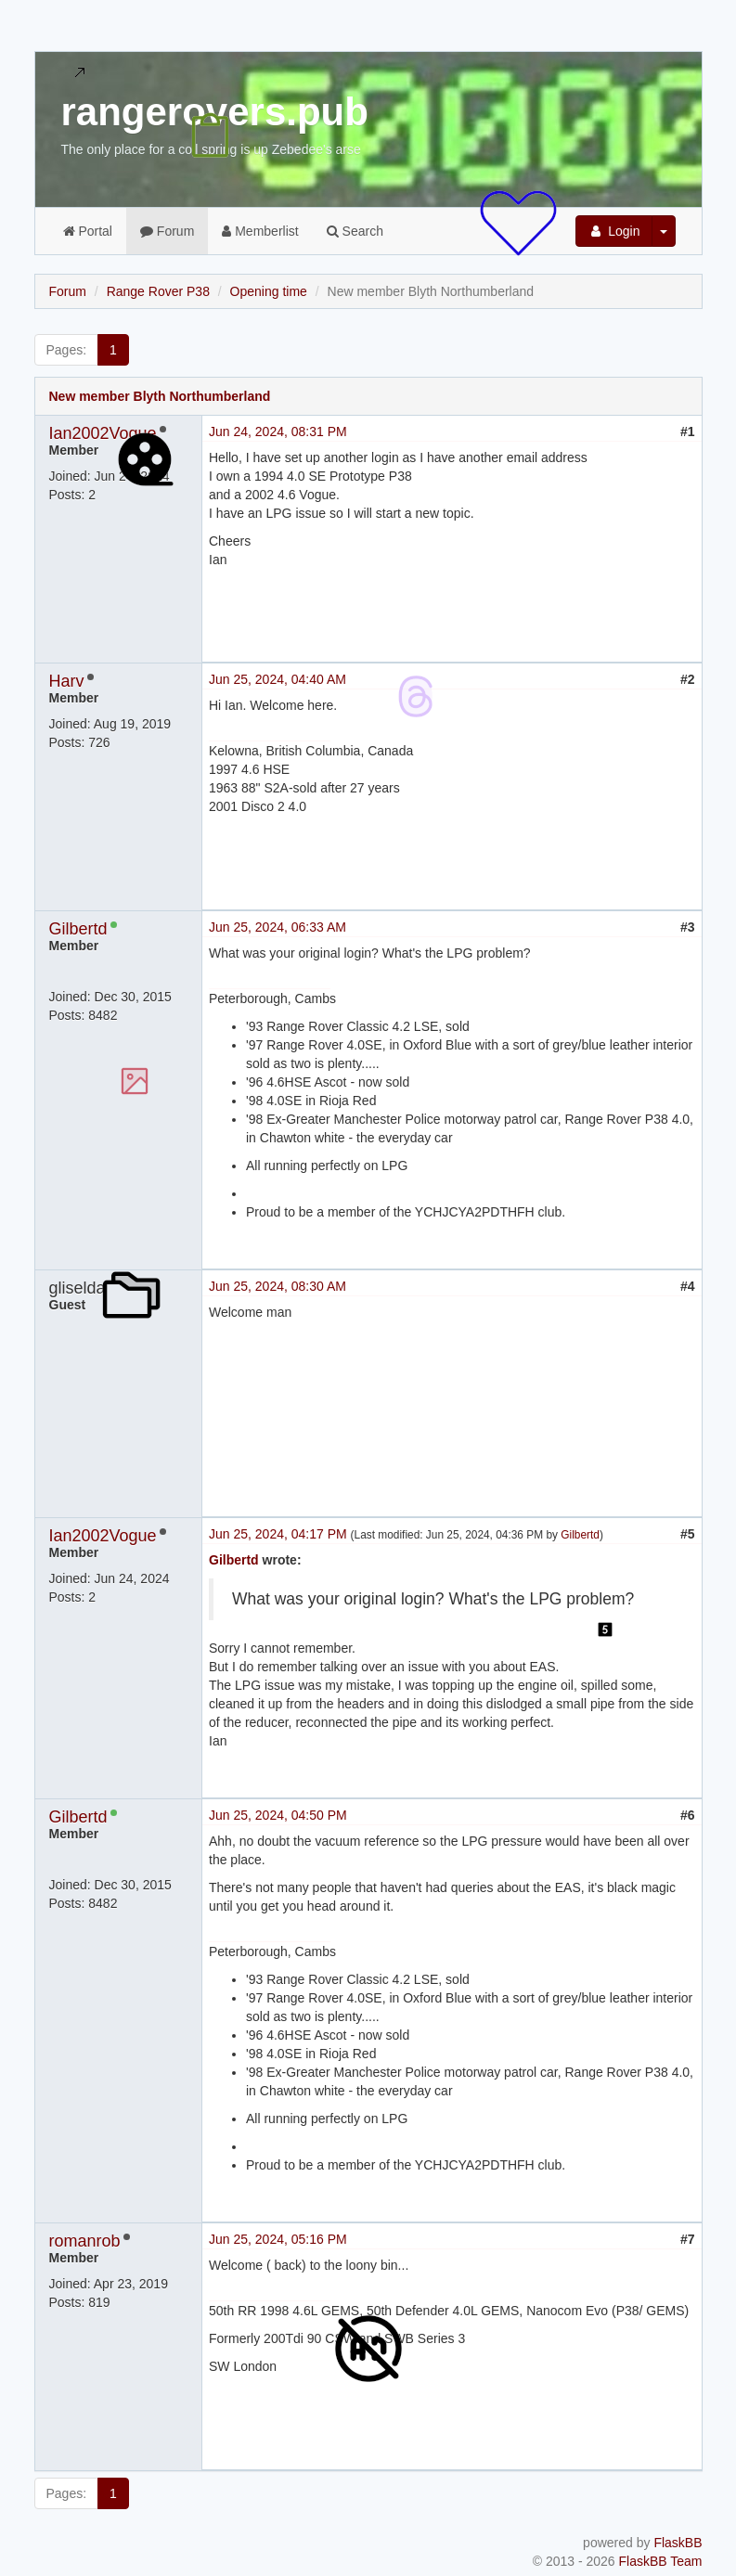 This screenshot has height=2576, width=736. I want to click on browse multiple folders or directories, so click(130, 1294).